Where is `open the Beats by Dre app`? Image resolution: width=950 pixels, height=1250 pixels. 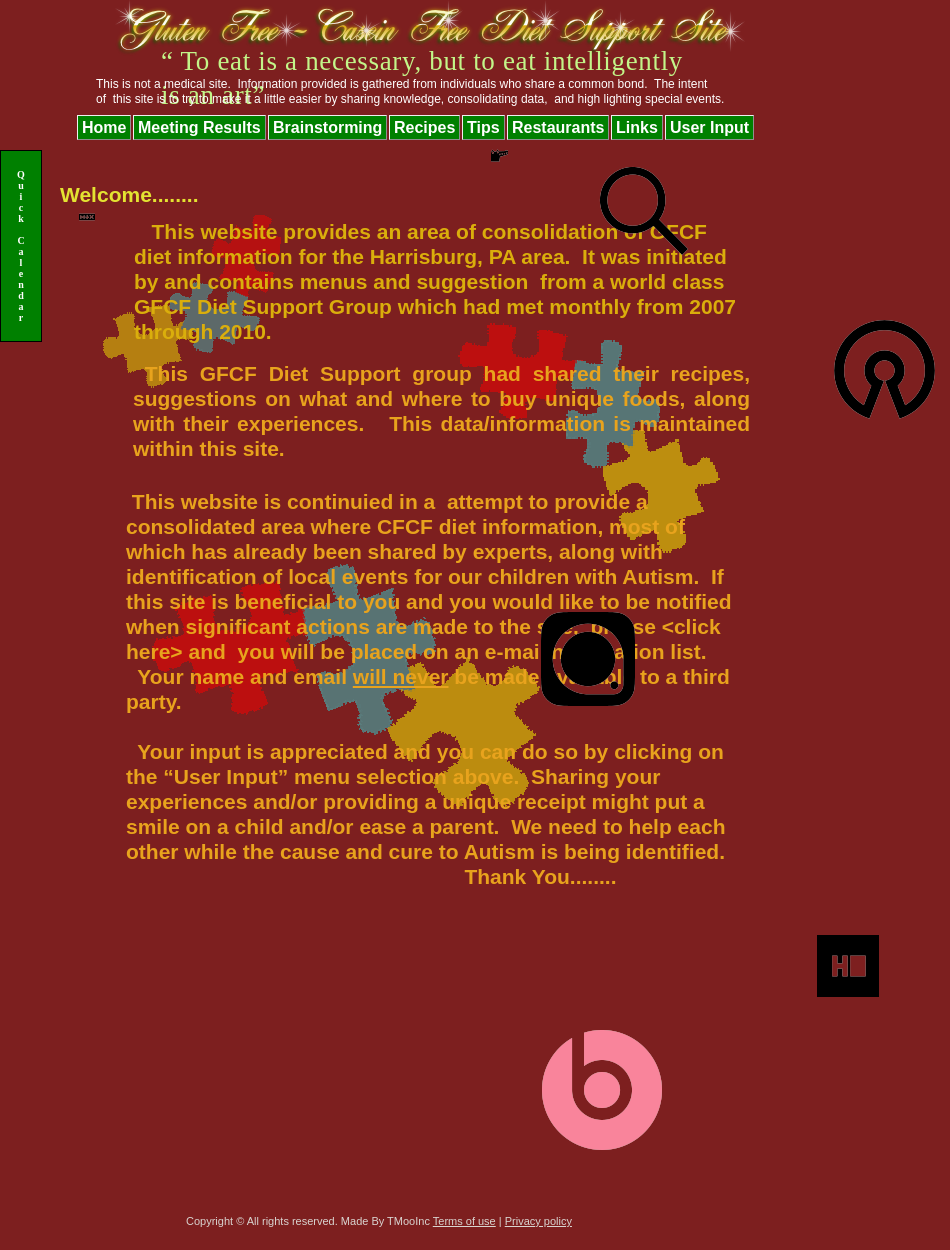 open the Beats by Dre app is located at coordinates (602, 1090).